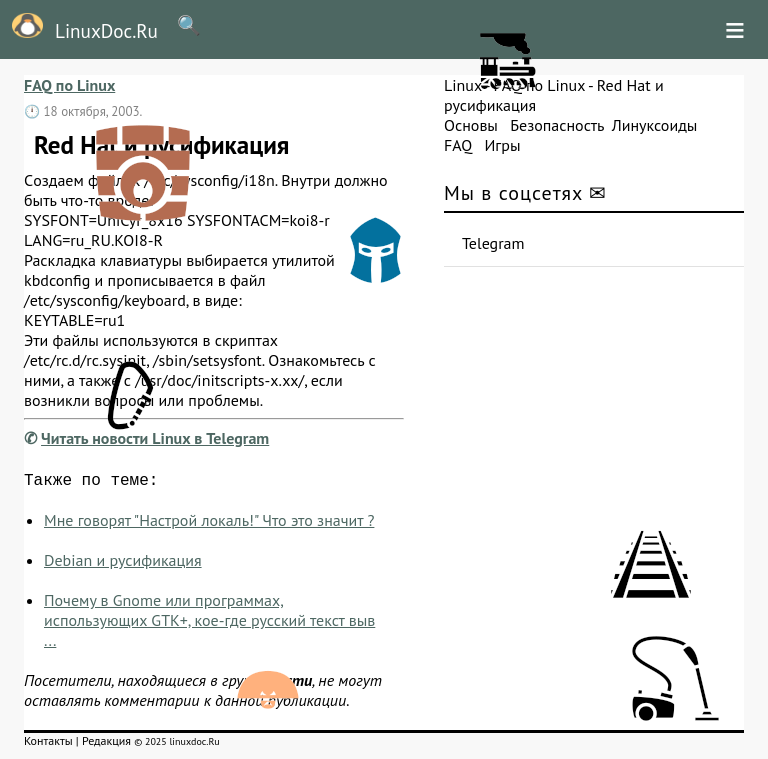 The height and width of the screenshot is (759, 768). I want to click on access barrel or keg inventory in game, so click(143, 173).